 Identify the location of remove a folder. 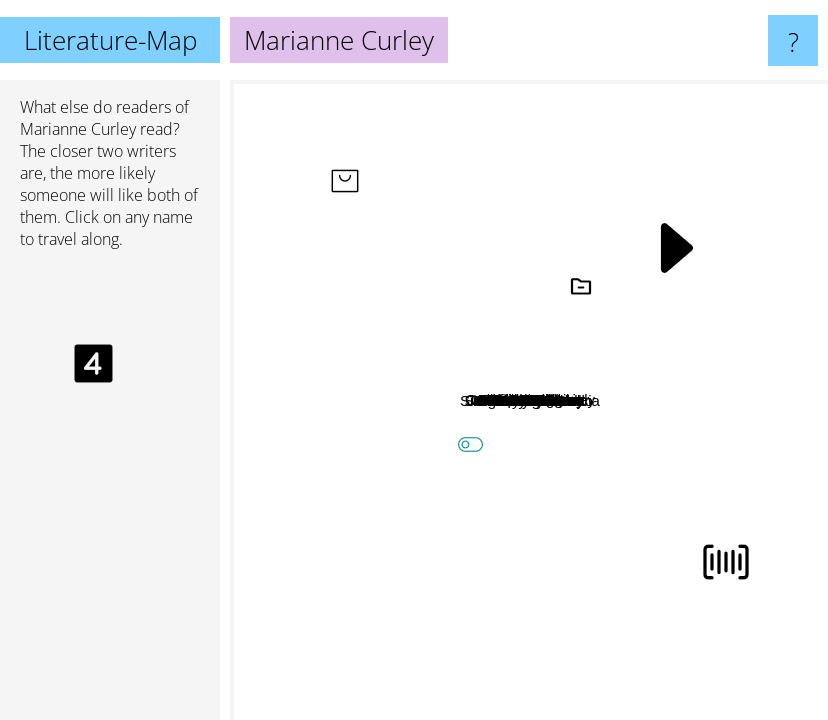
(581, 286).